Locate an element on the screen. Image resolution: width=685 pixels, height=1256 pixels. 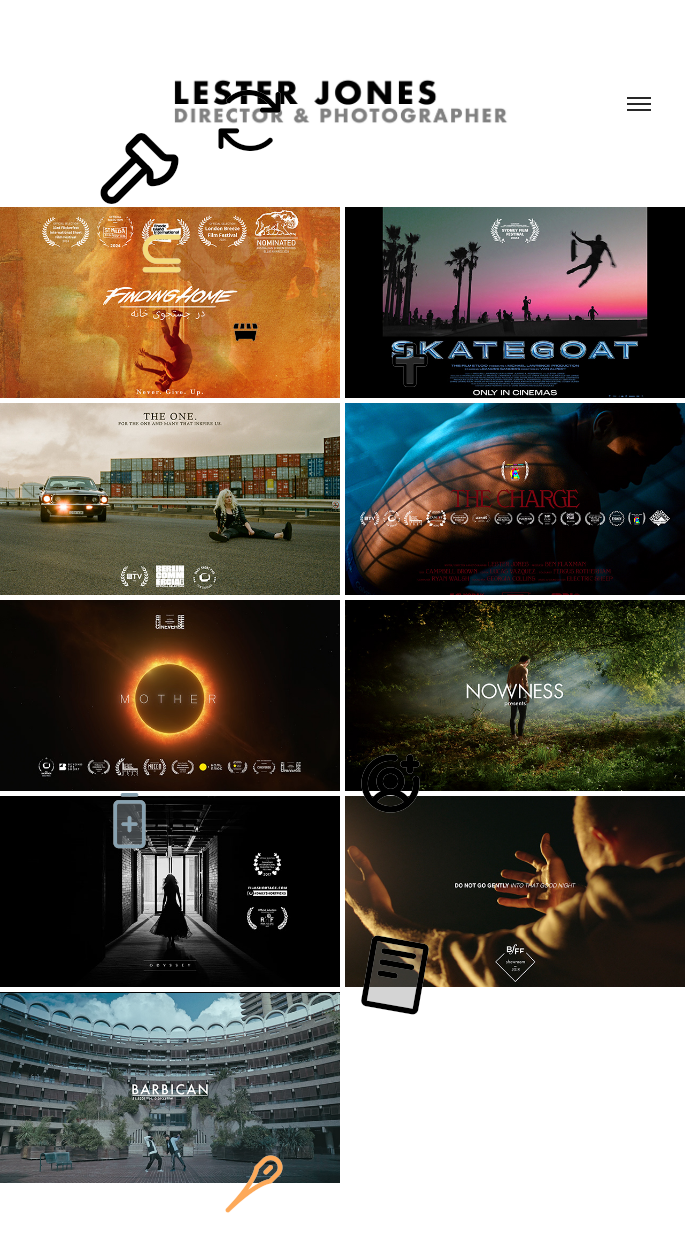
access sewing or crafting tools is located at coordinates (254, 1184).